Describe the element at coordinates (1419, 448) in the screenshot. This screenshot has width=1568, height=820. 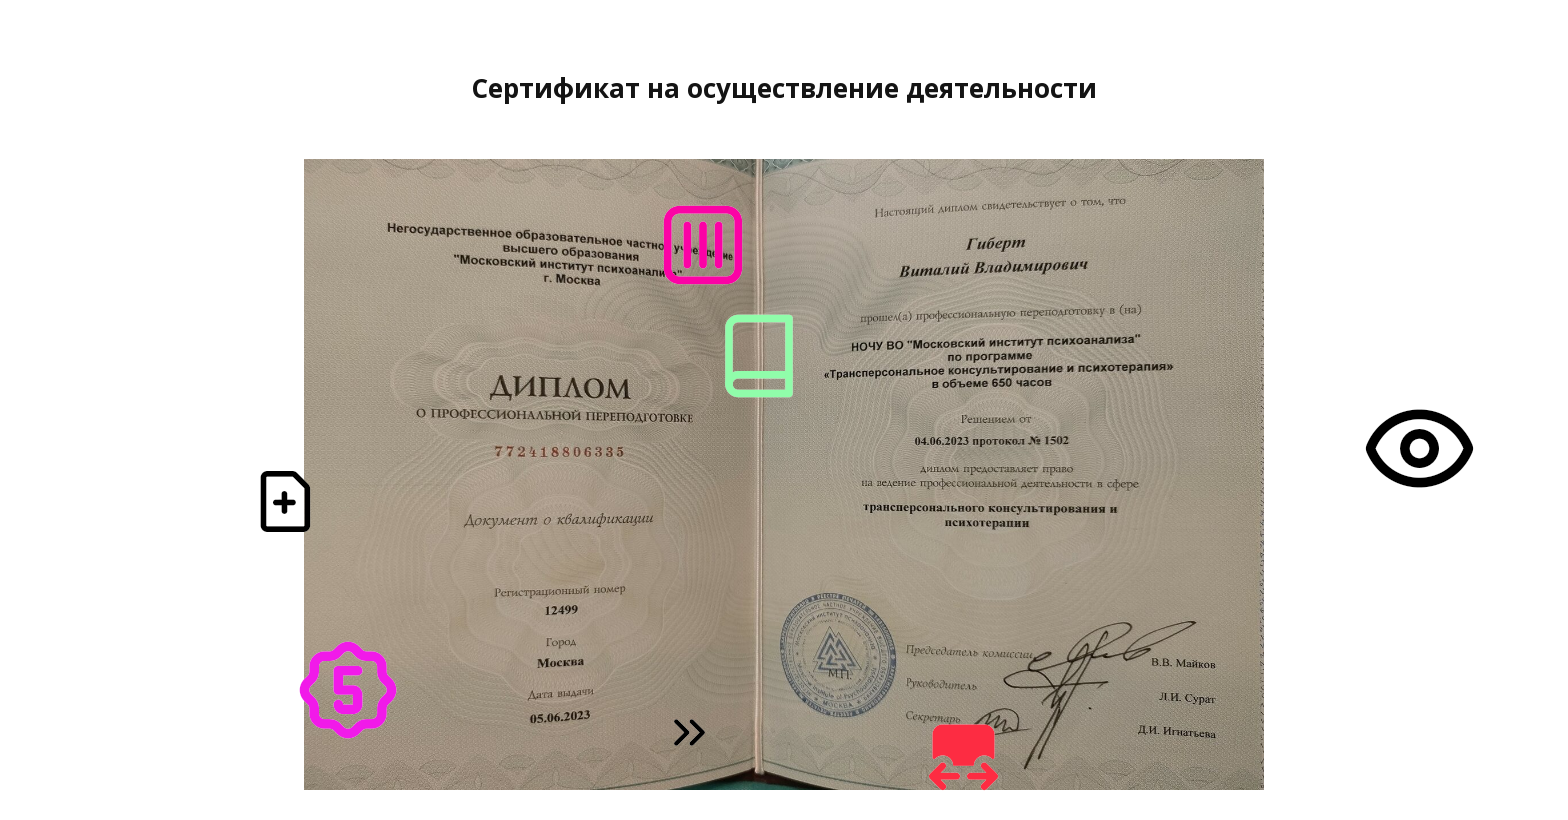
I see `view or preview content` at that location.